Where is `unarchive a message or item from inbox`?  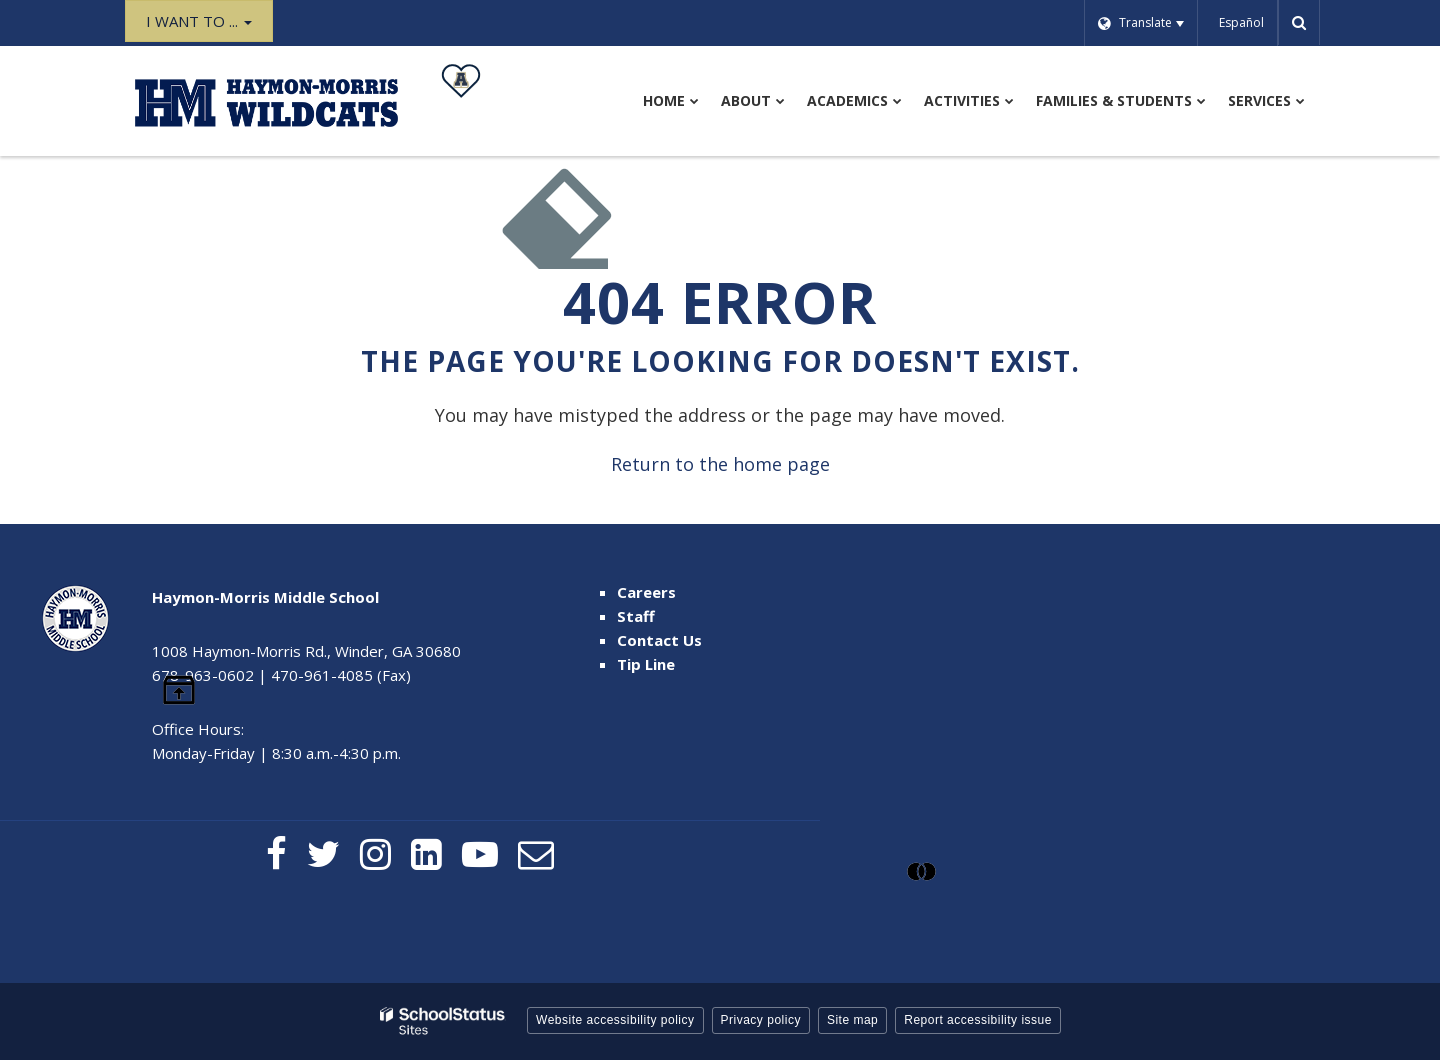
unarchive a message or item from inbox is located at coordinates (179, 690).